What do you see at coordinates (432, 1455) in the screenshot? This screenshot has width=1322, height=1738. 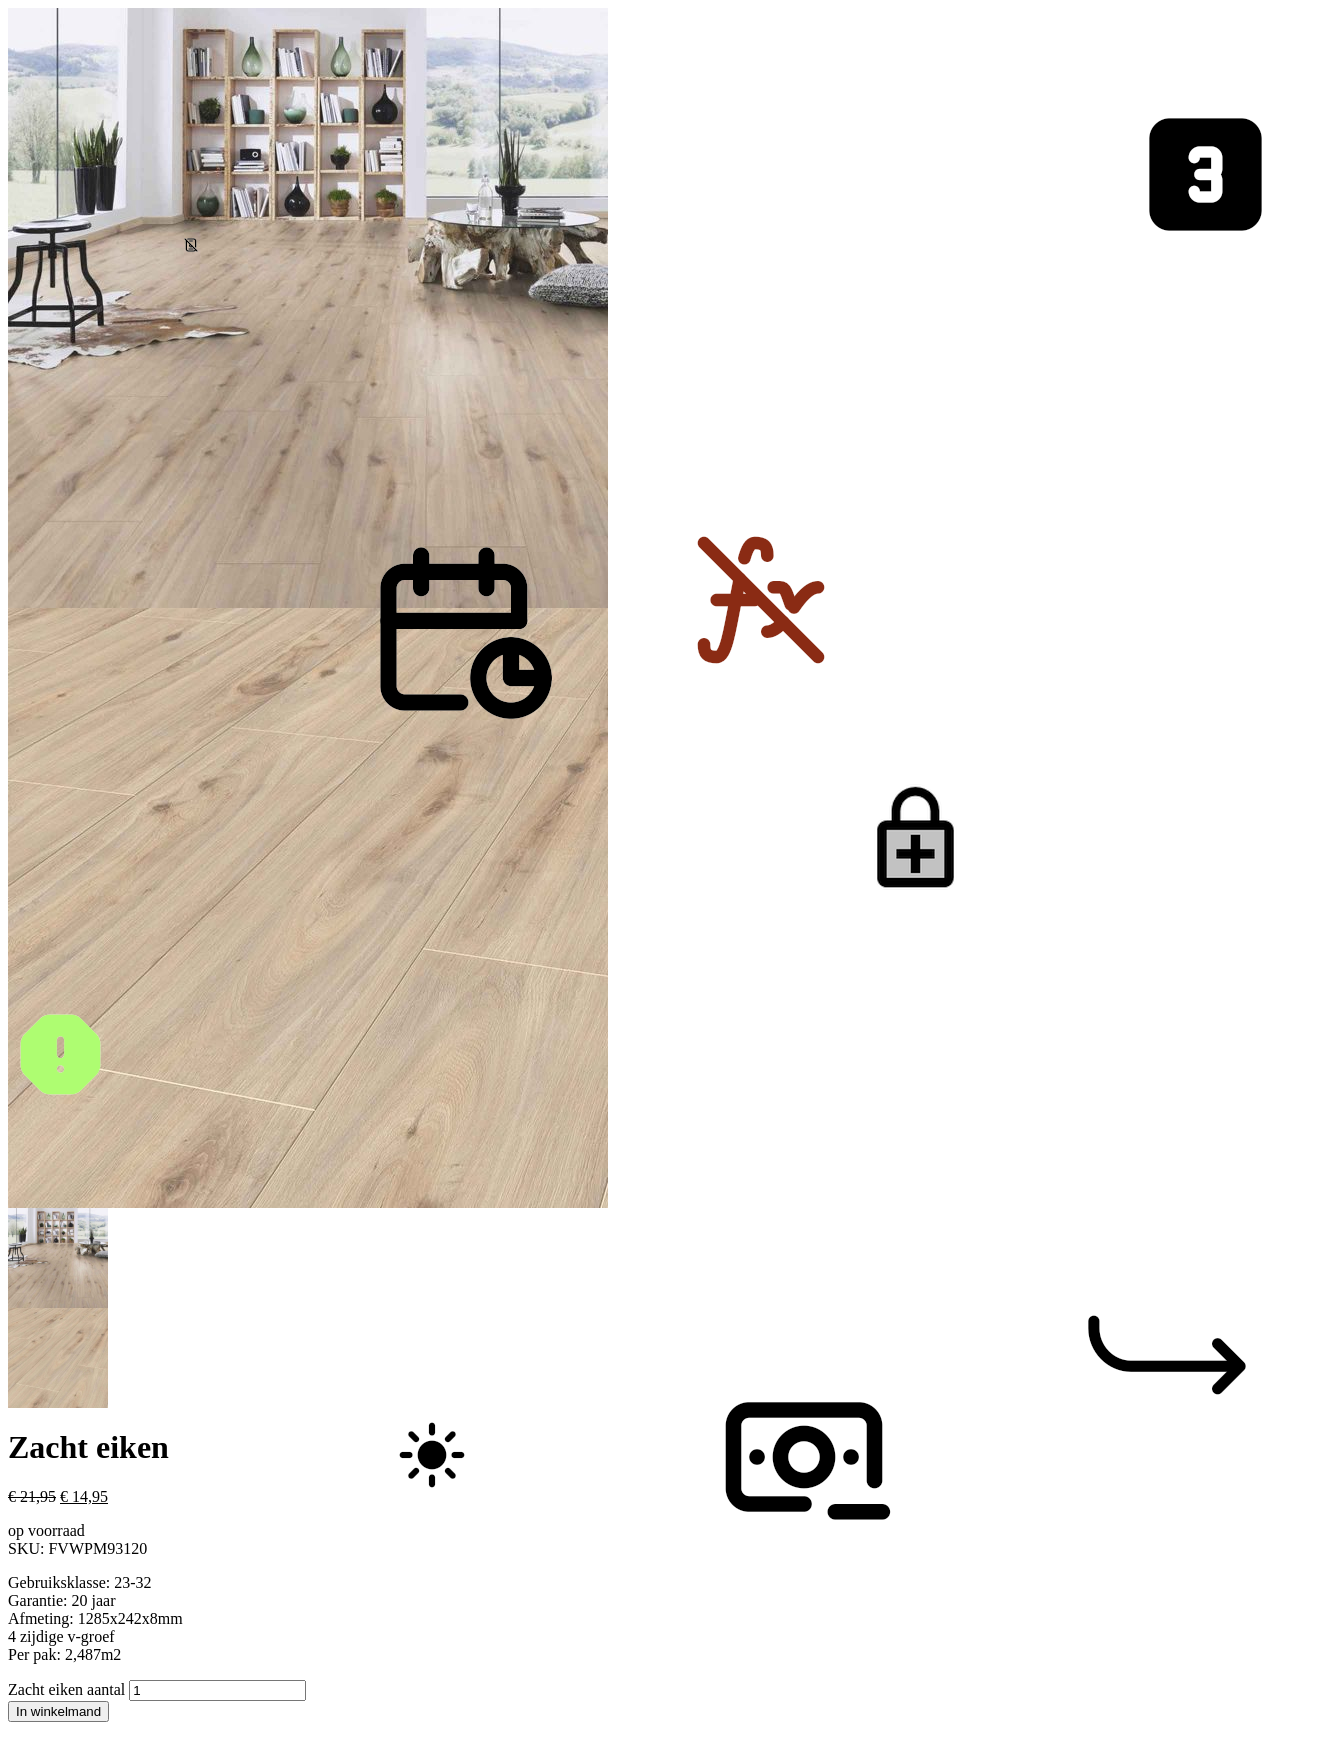 I see `switch to light mode` at bounding box center [432, 1455].